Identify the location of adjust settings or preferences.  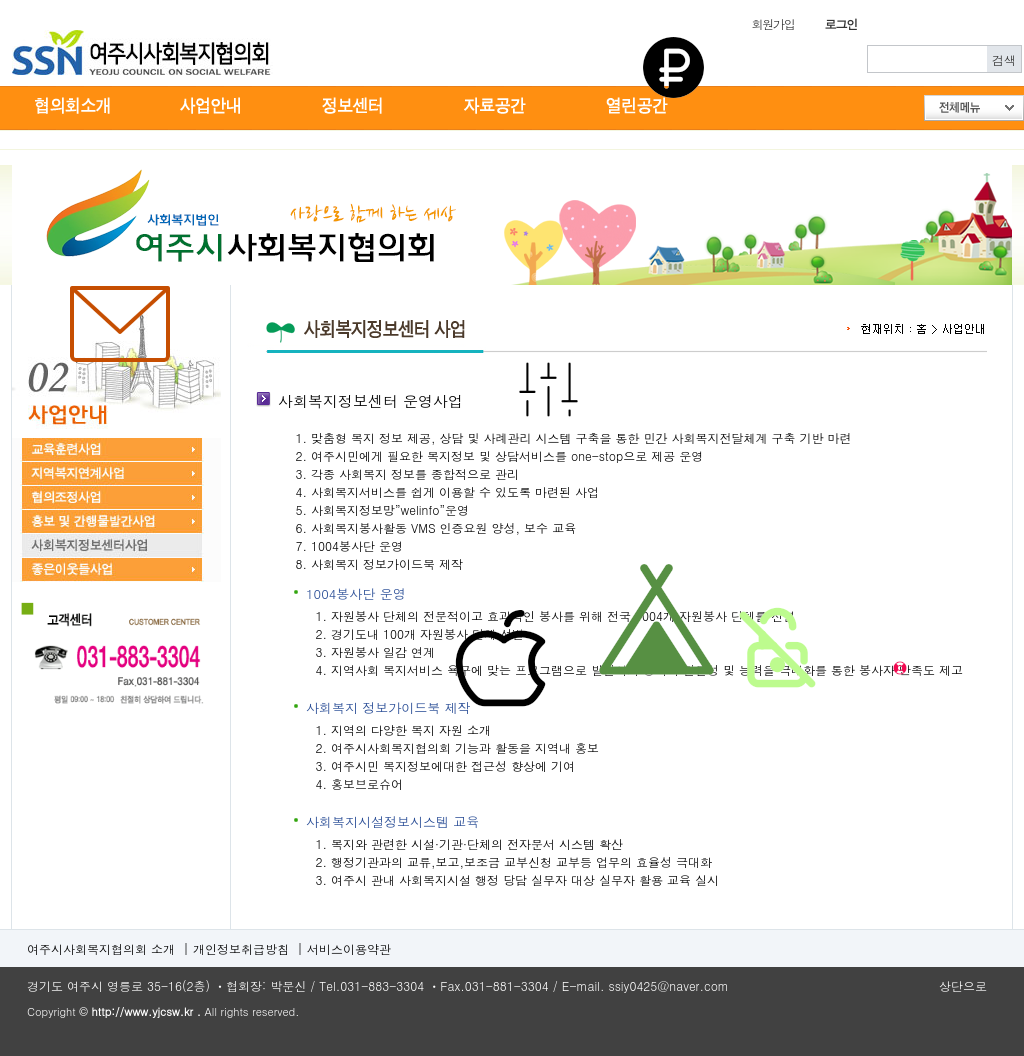
(548, 389).